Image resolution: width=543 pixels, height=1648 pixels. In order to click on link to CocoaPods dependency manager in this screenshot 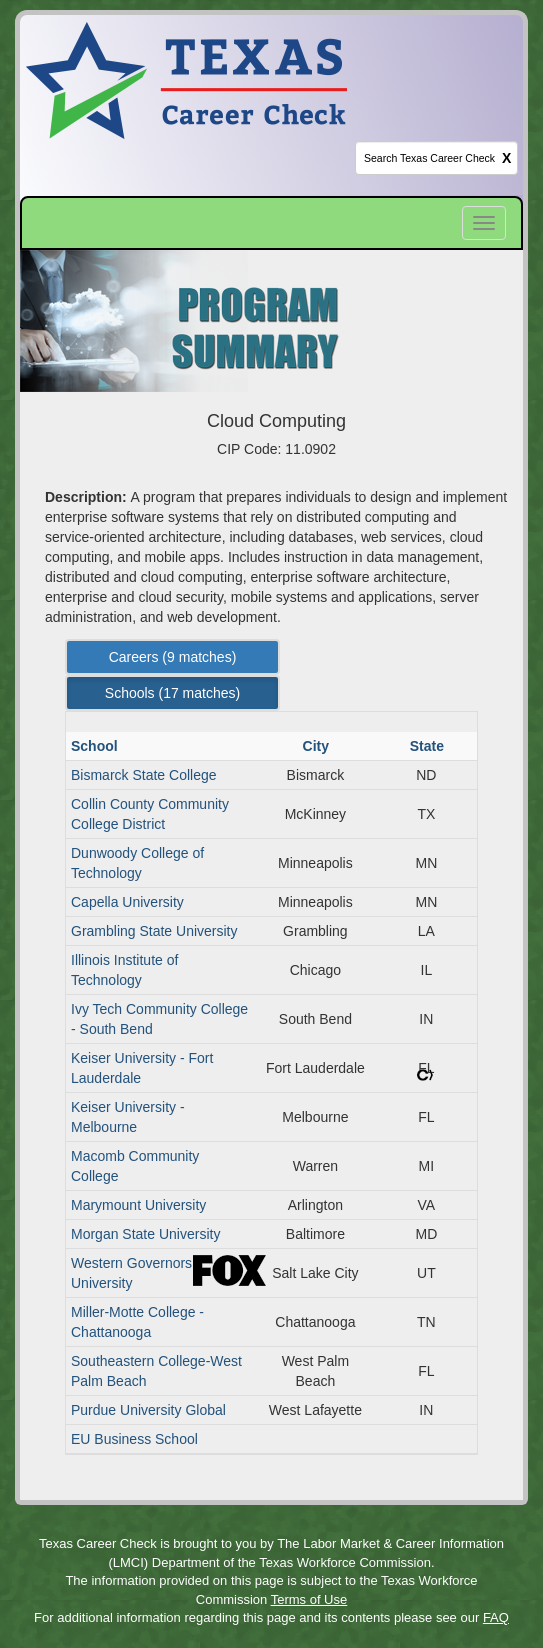, I will do `click(425, 1075)`.